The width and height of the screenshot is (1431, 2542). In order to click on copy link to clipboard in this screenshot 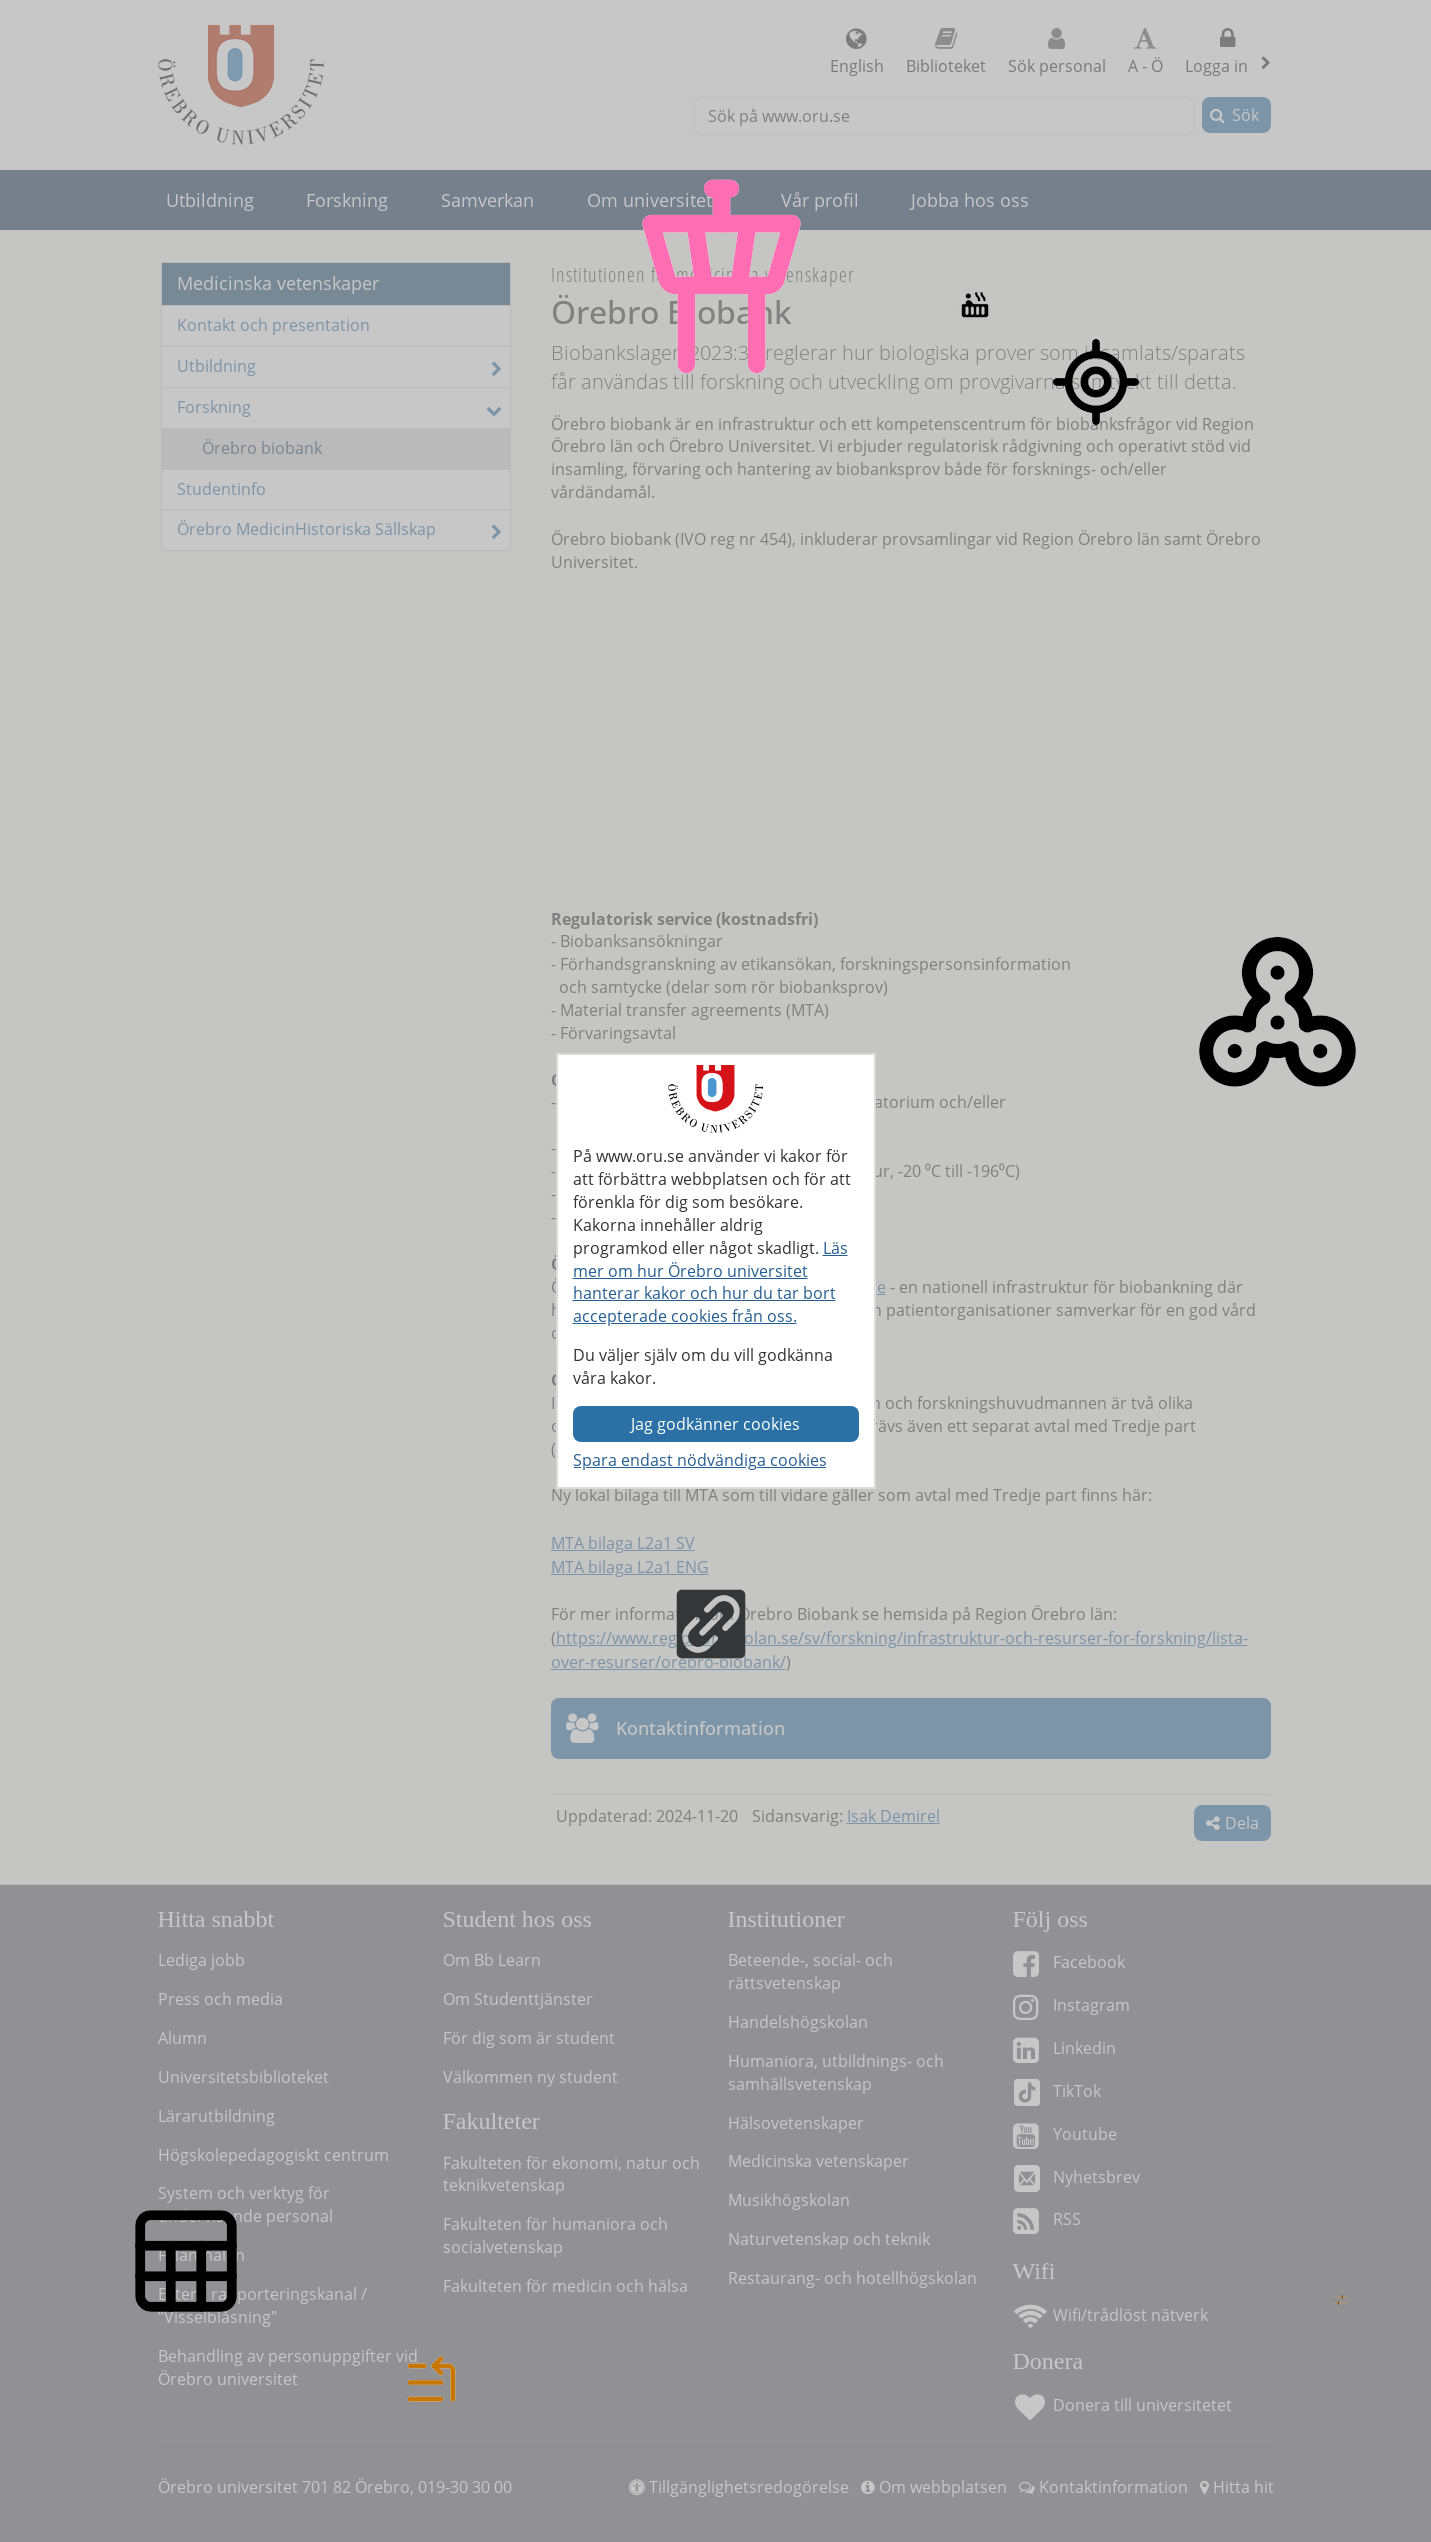, I will do `click(711, 1624)`.